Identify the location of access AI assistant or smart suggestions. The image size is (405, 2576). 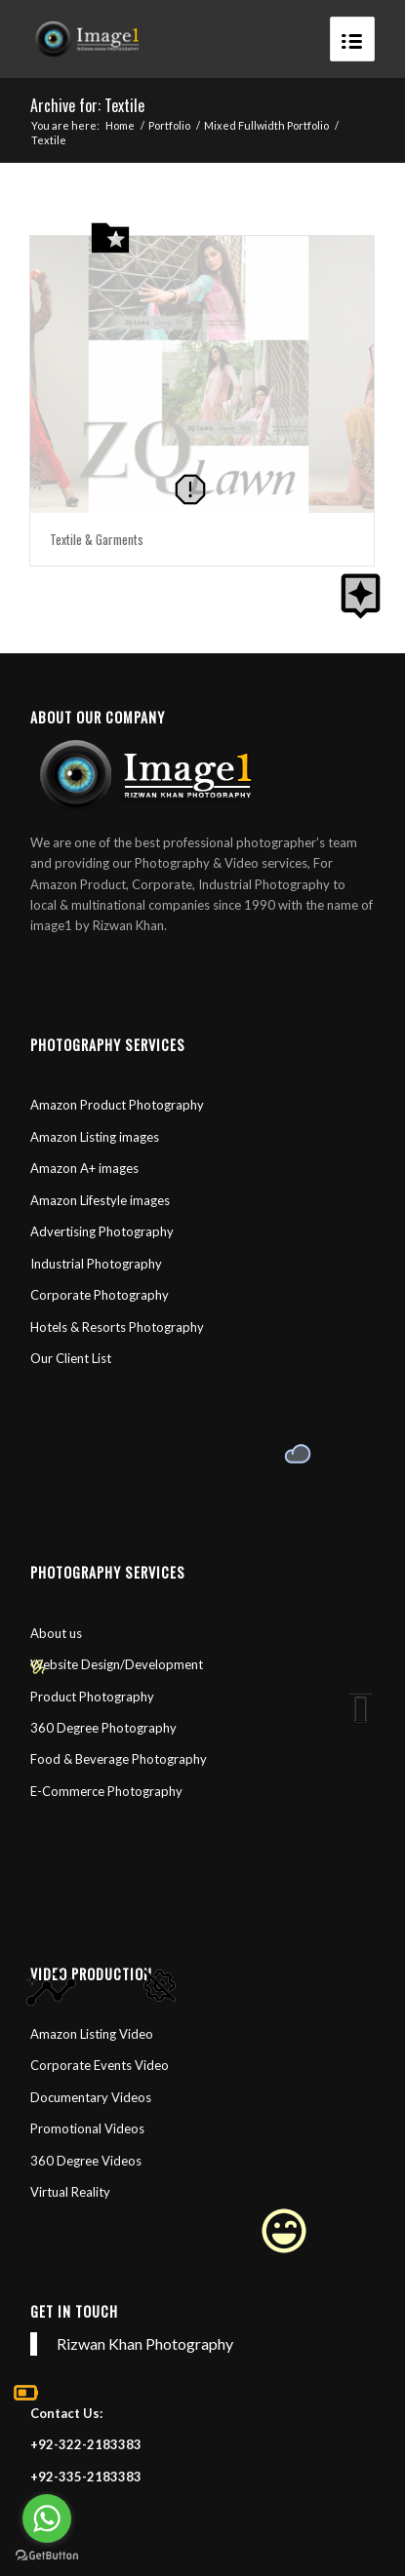
(360, 595).